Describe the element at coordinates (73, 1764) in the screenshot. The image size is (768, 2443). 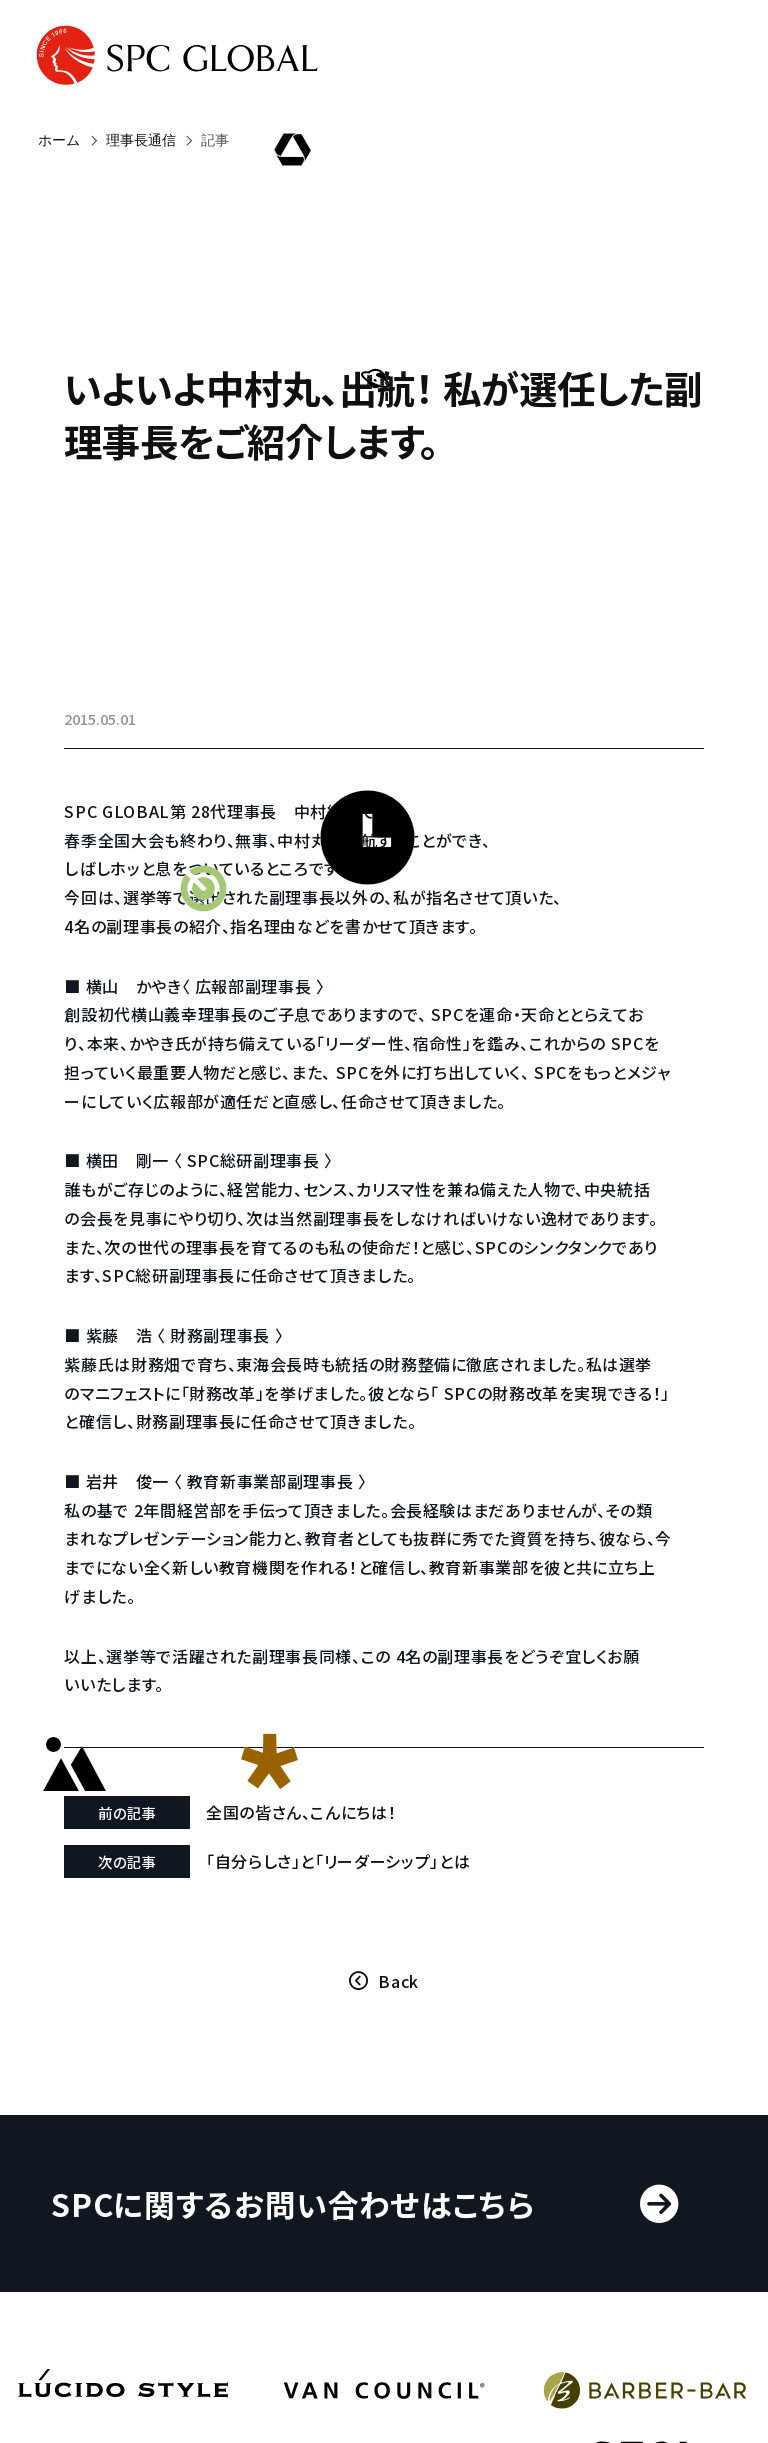
I see `switch to landscape photo mode` at that location.